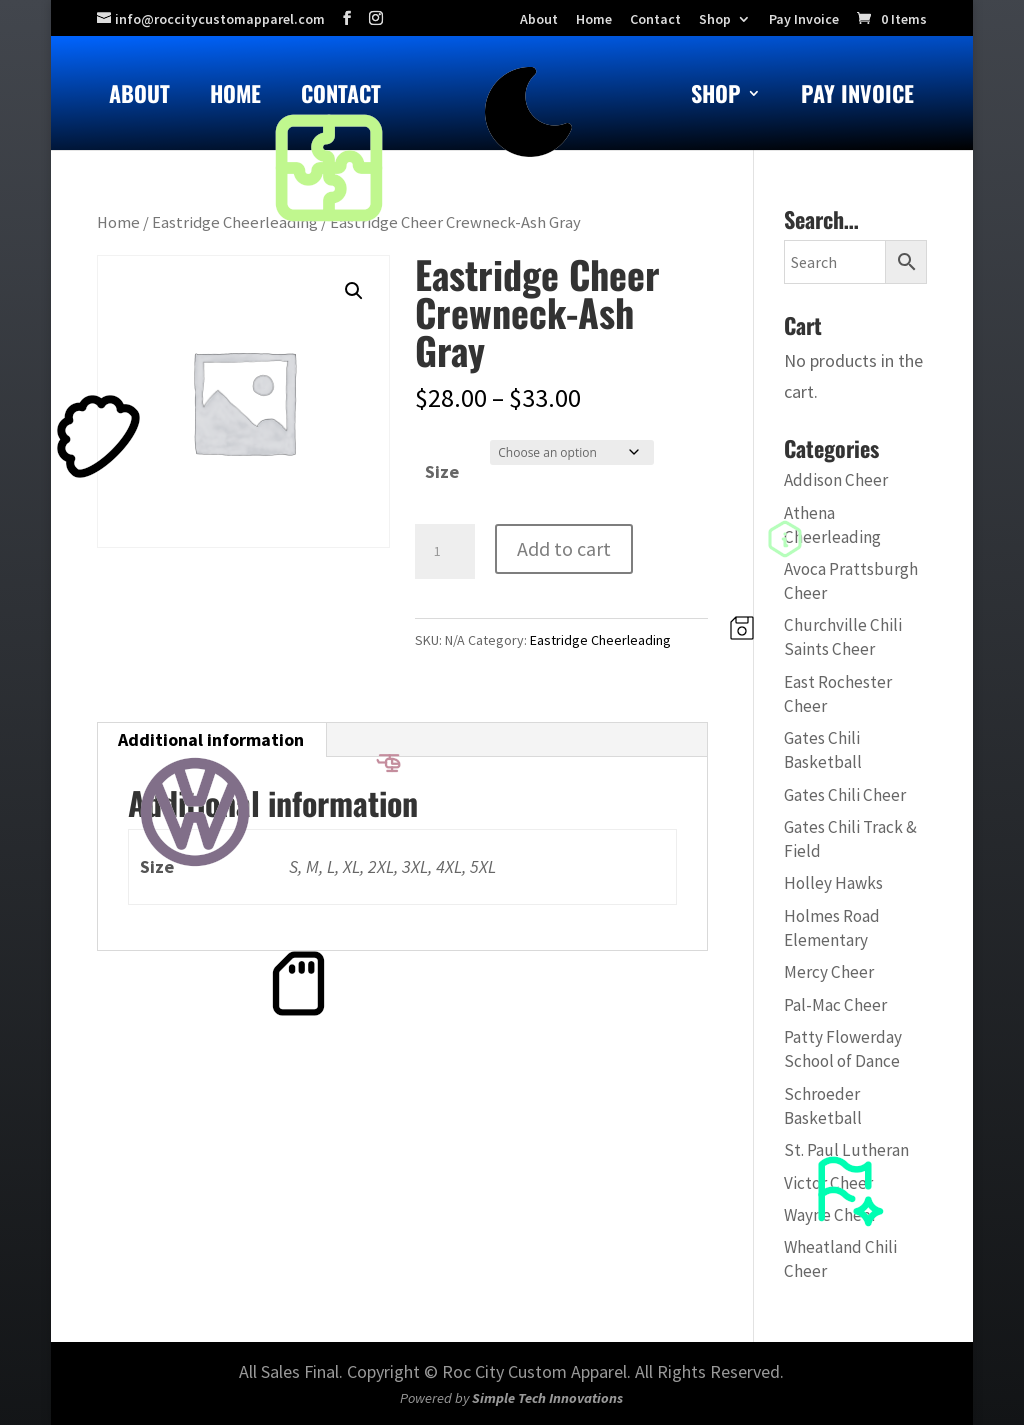  I want to click on flag content for AI review or processing, so click(845, 1188).